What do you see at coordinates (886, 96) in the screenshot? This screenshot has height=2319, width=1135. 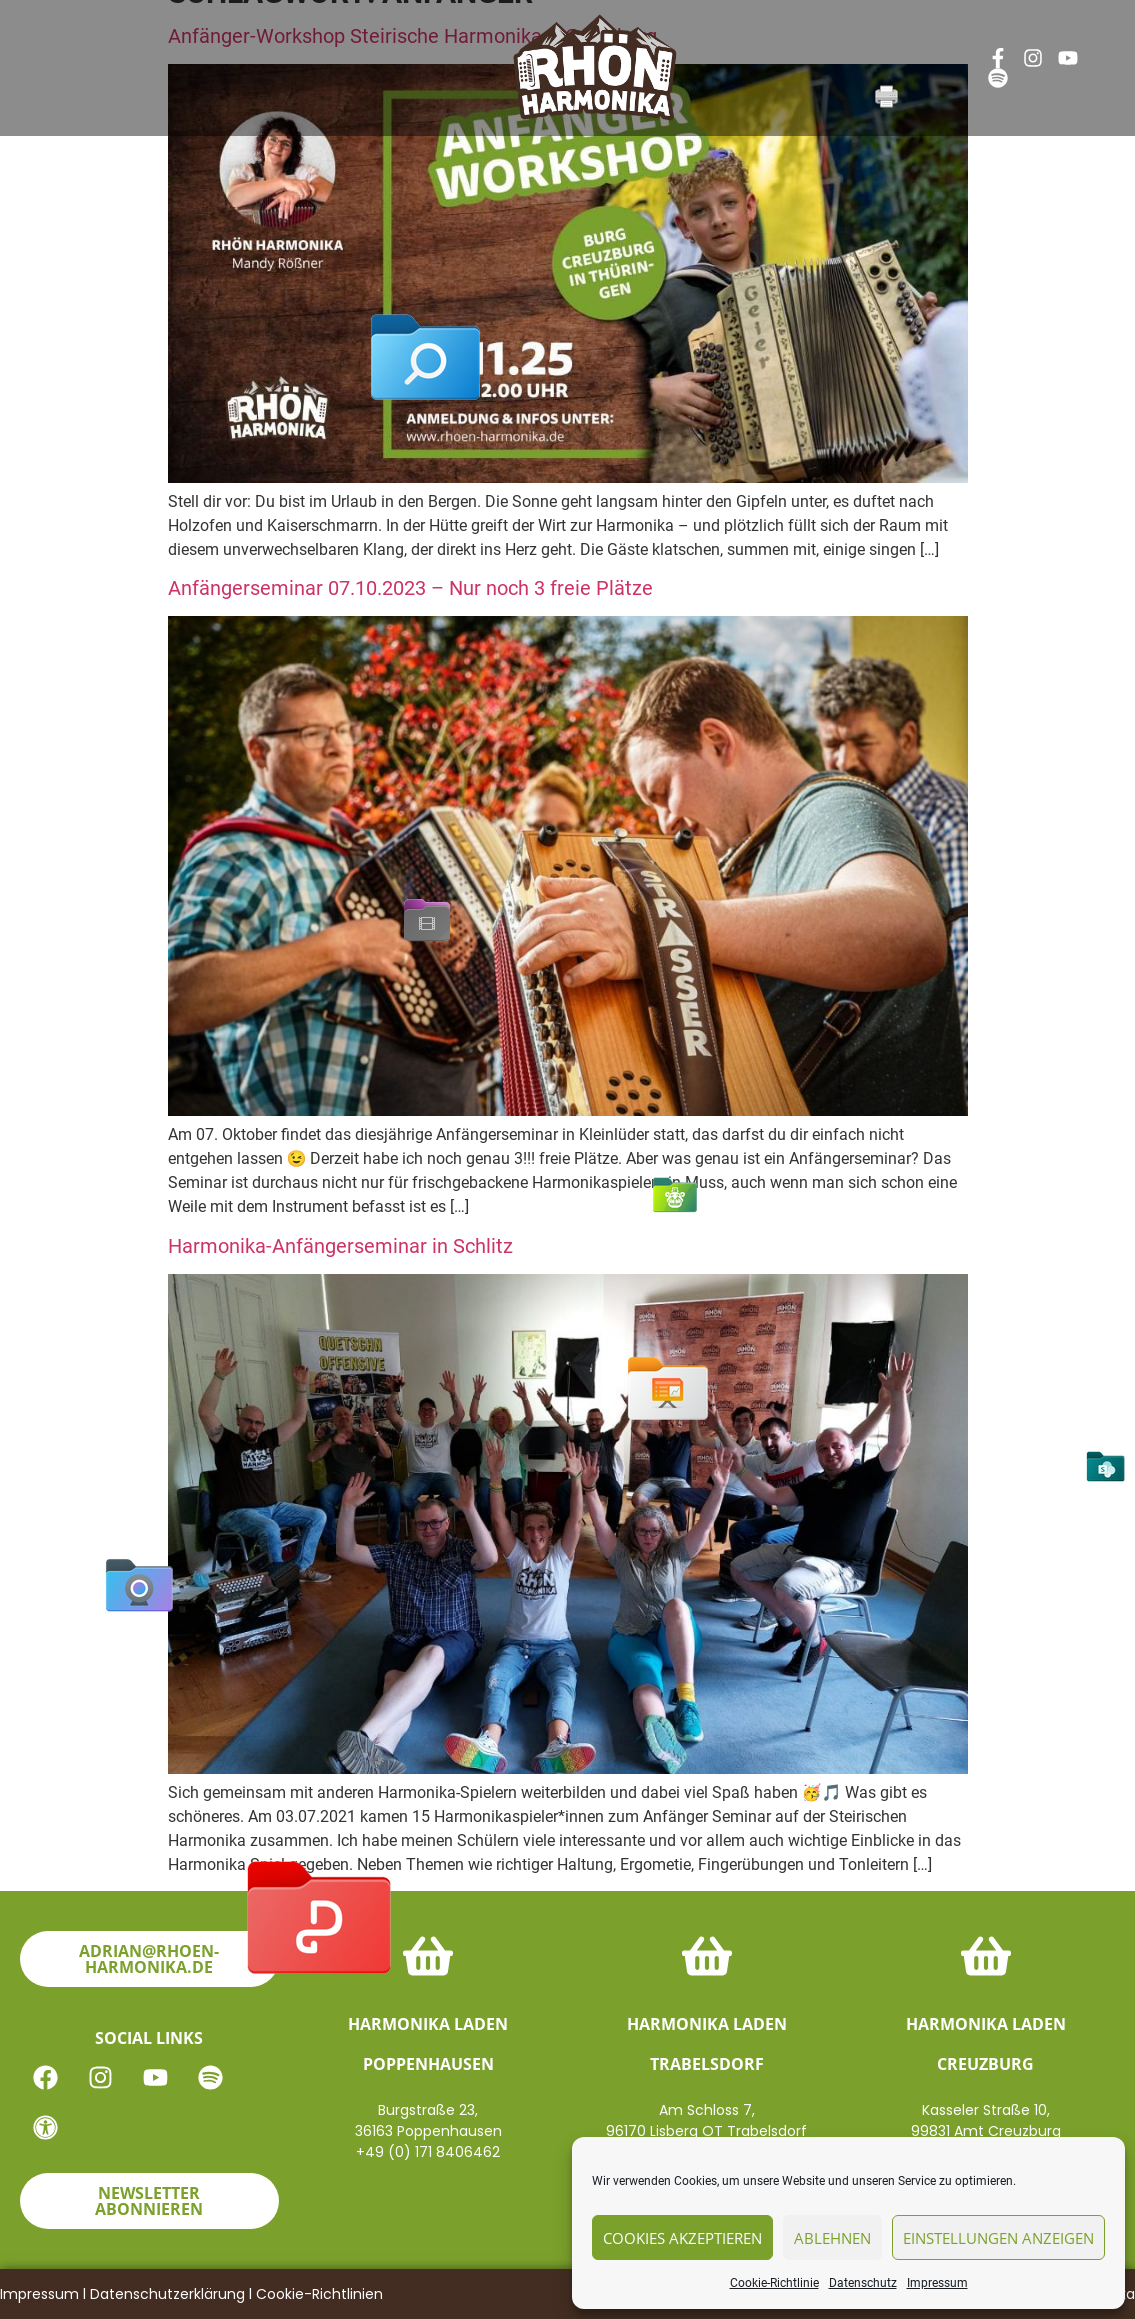 I see `print the current document` at bounding box center [886, 96].